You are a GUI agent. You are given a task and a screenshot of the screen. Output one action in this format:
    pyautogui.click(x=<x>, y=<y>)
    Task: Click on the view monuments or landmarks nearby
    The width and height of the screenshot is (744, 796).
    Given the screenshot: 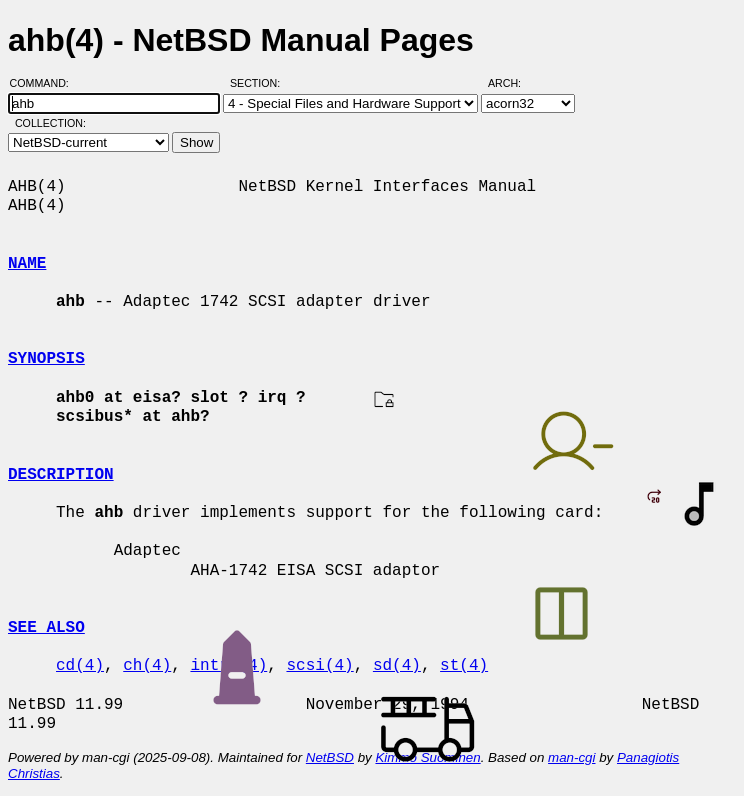 What is the action you would take?
    pyautogui.click(x=237, y=670)
    